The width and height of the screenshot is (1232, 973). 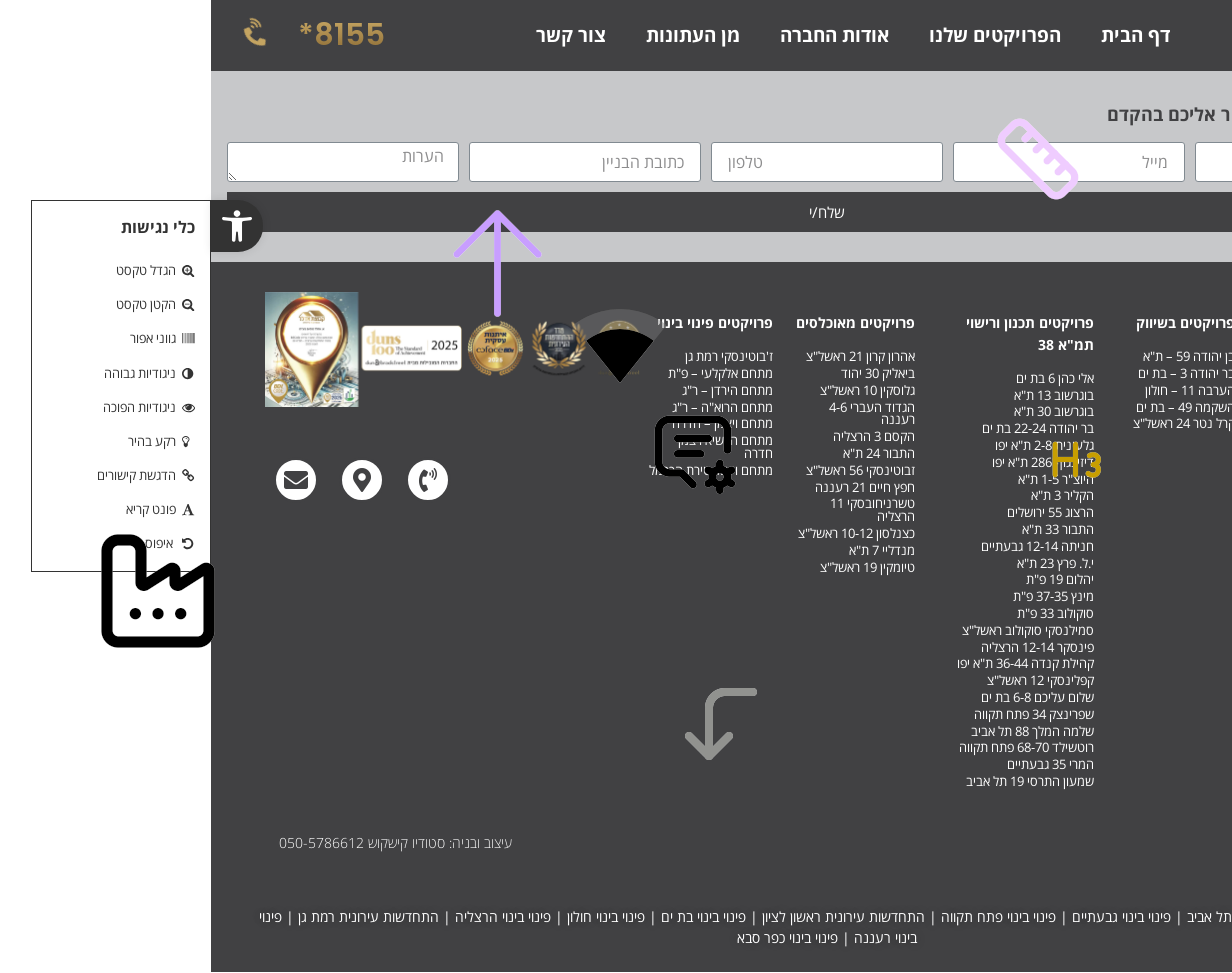 I want to click on go back and down in navigation, so click(x=721, y=724).